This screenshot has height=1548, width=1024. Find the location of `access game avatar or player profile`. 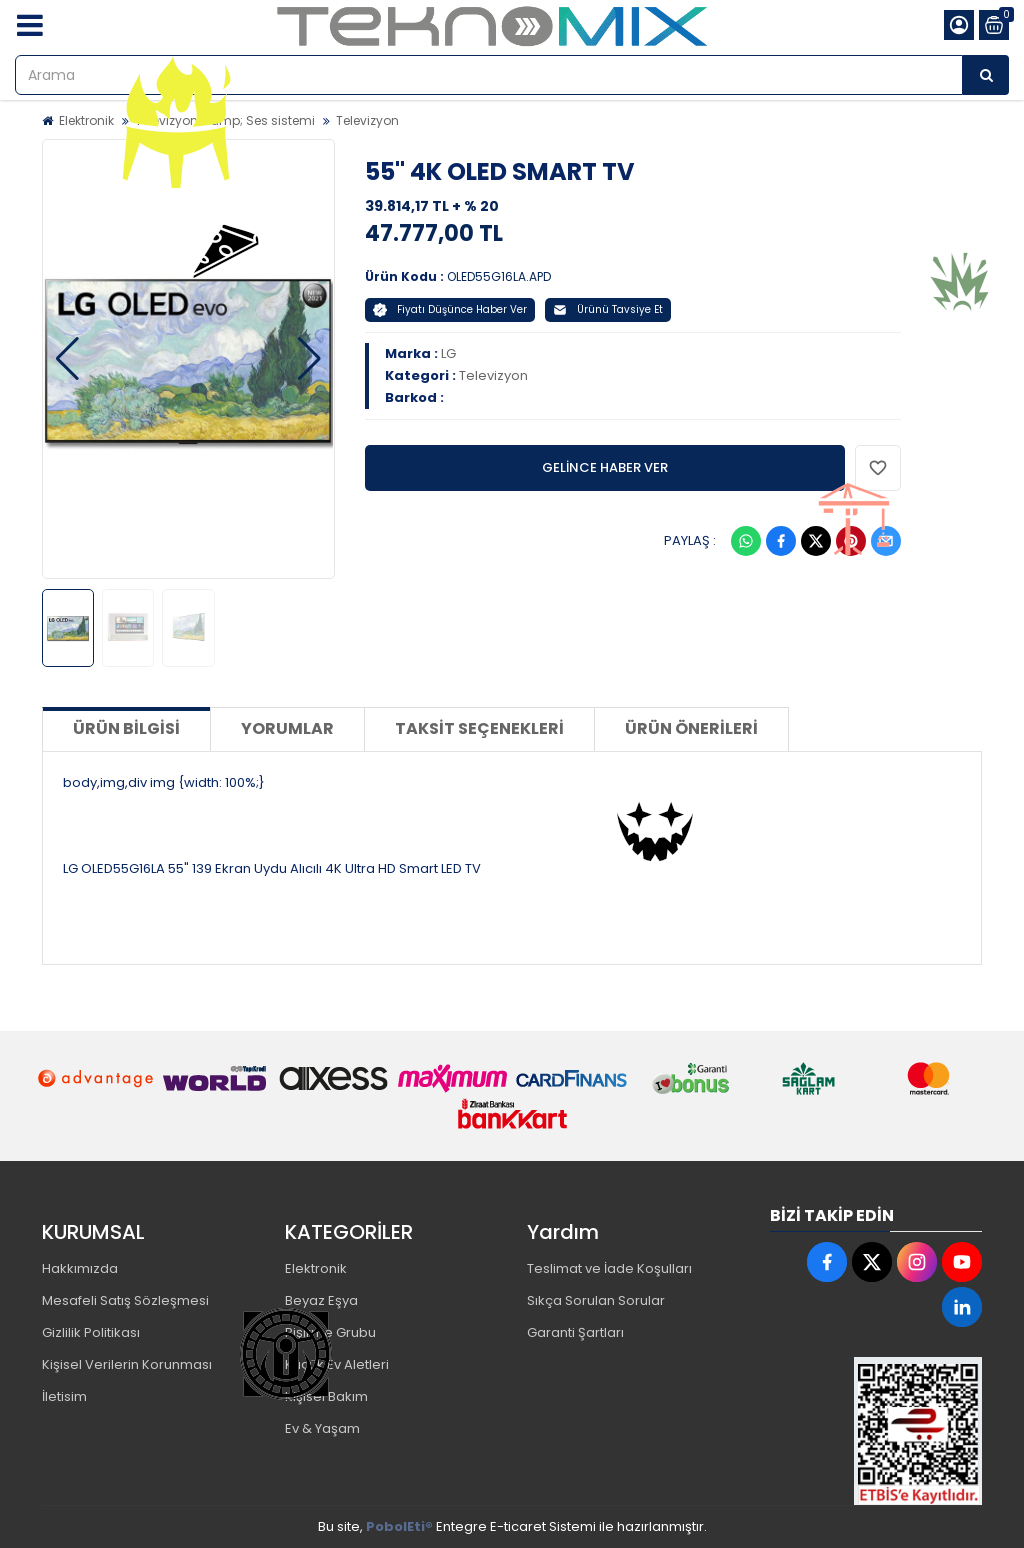

access game avatar or player profile is located at coordinates (286, 1354).